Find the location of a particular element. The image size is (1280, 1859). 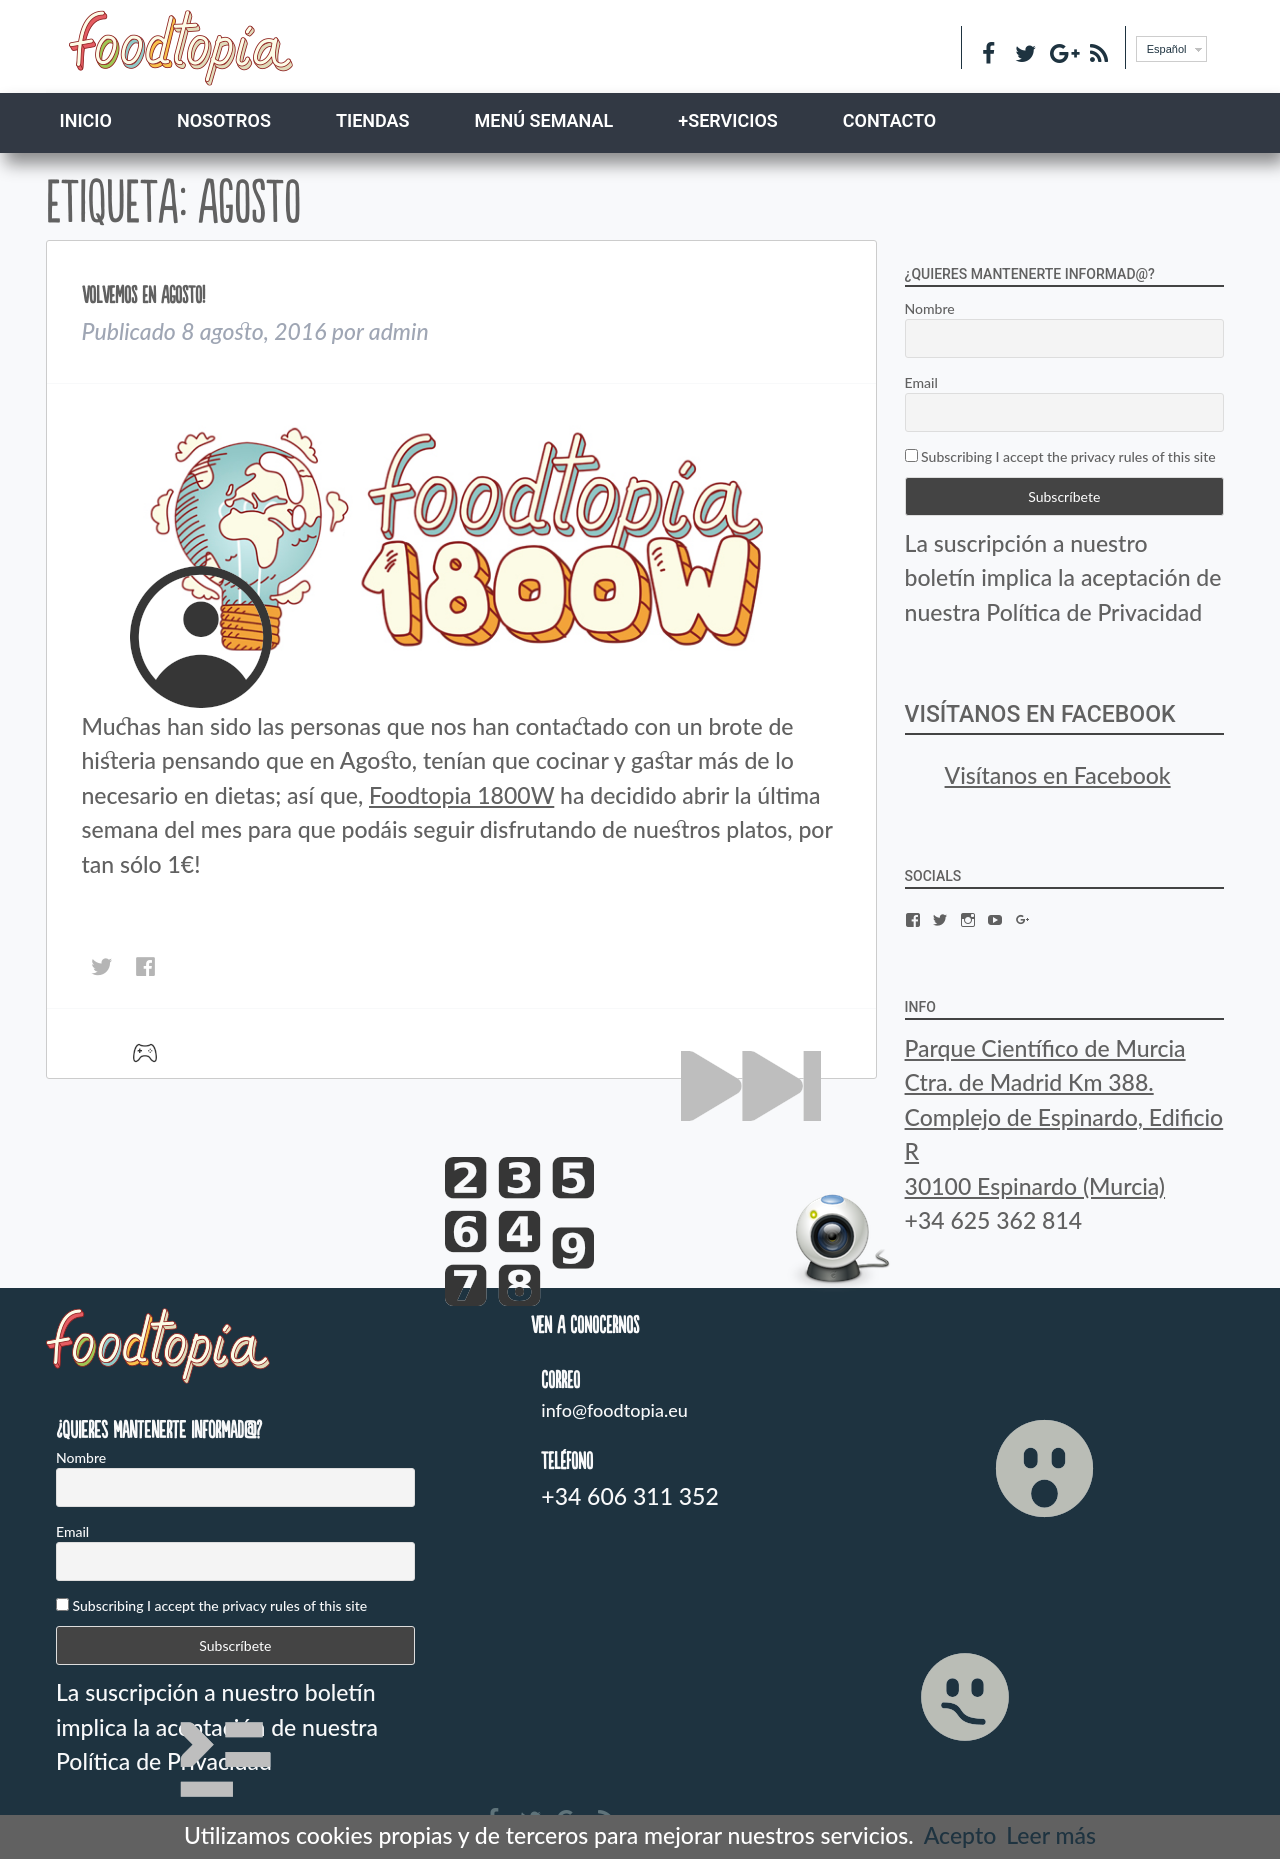

launch taquin sliding puzzle game is located at coordinates (519, 1231).